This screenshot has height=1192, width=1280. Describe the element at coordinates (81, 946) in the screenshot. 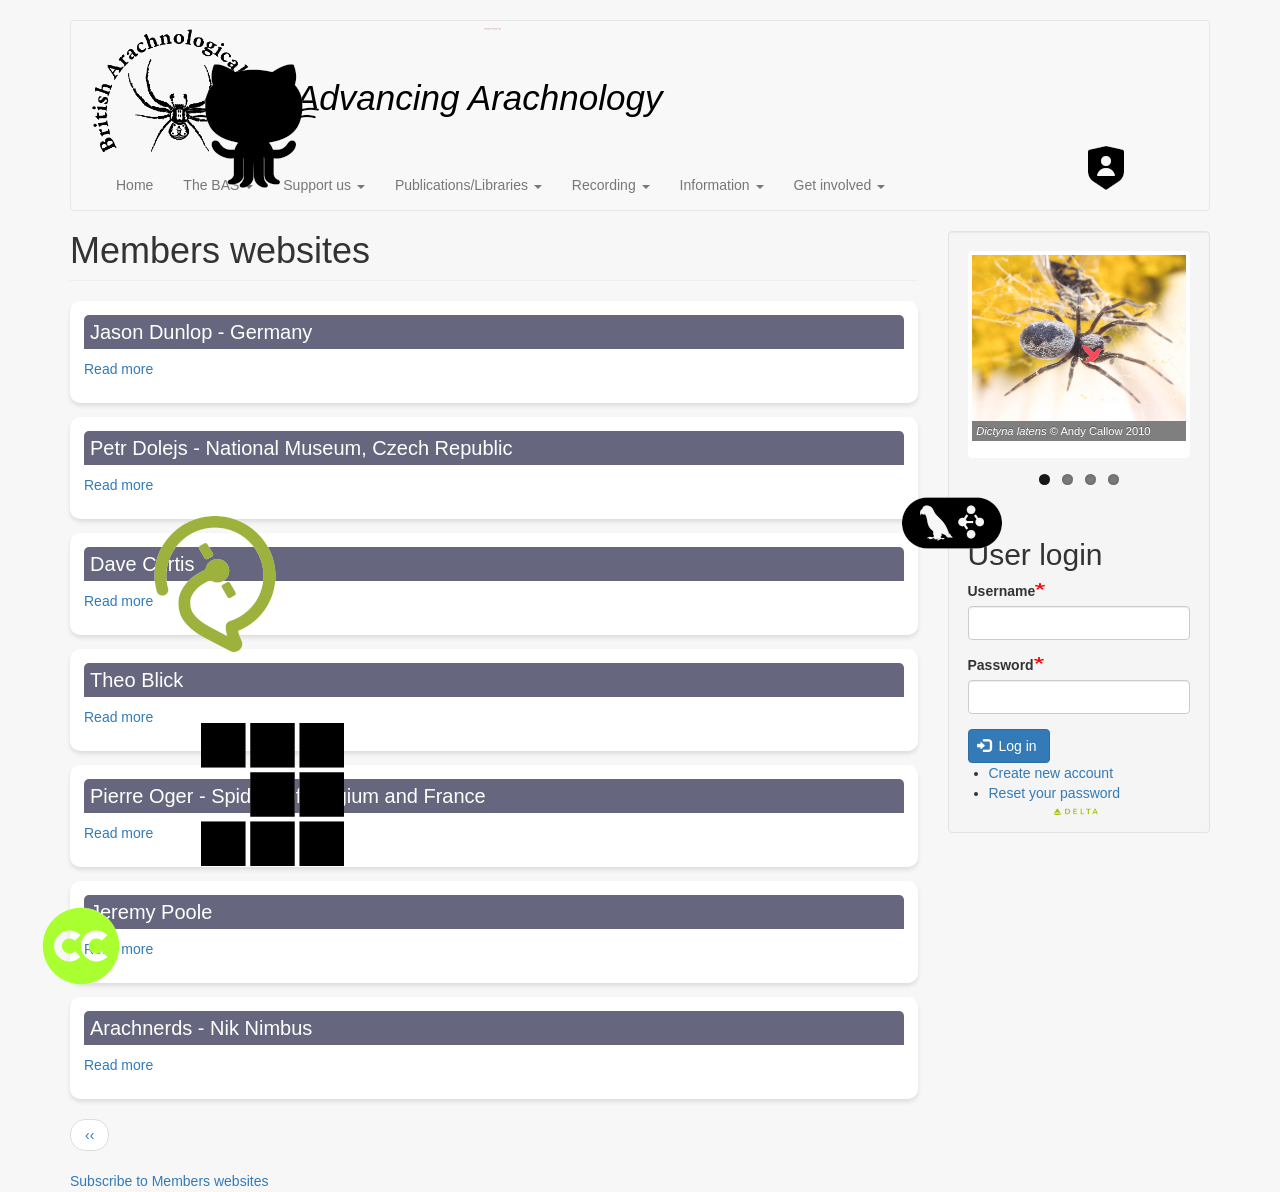

I see `indicates content licensed under creative commons` at that location.